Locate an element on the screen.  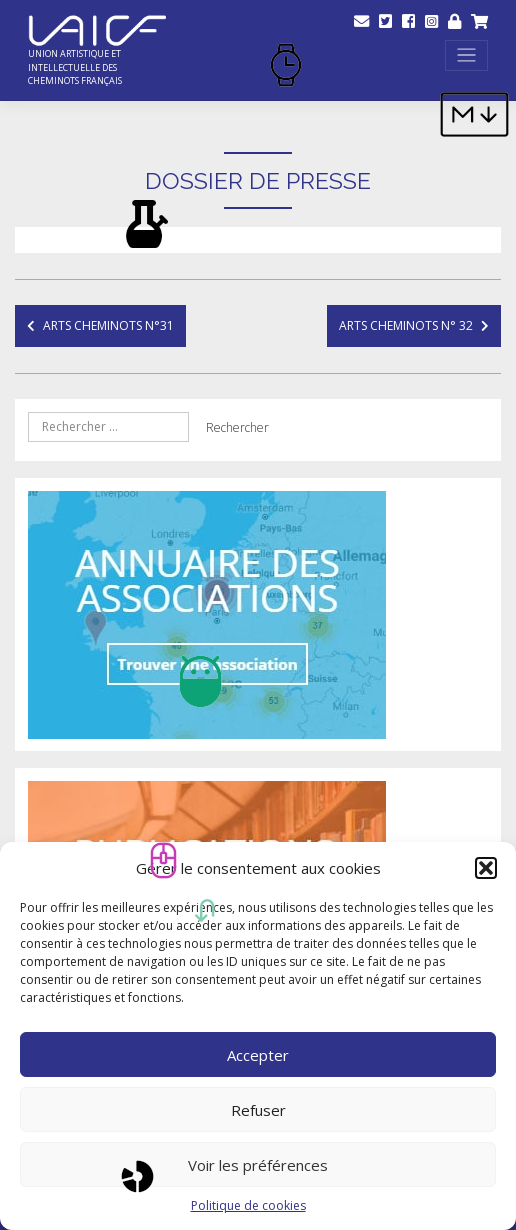
view time or clock settings is located at coordinates (286, 65).